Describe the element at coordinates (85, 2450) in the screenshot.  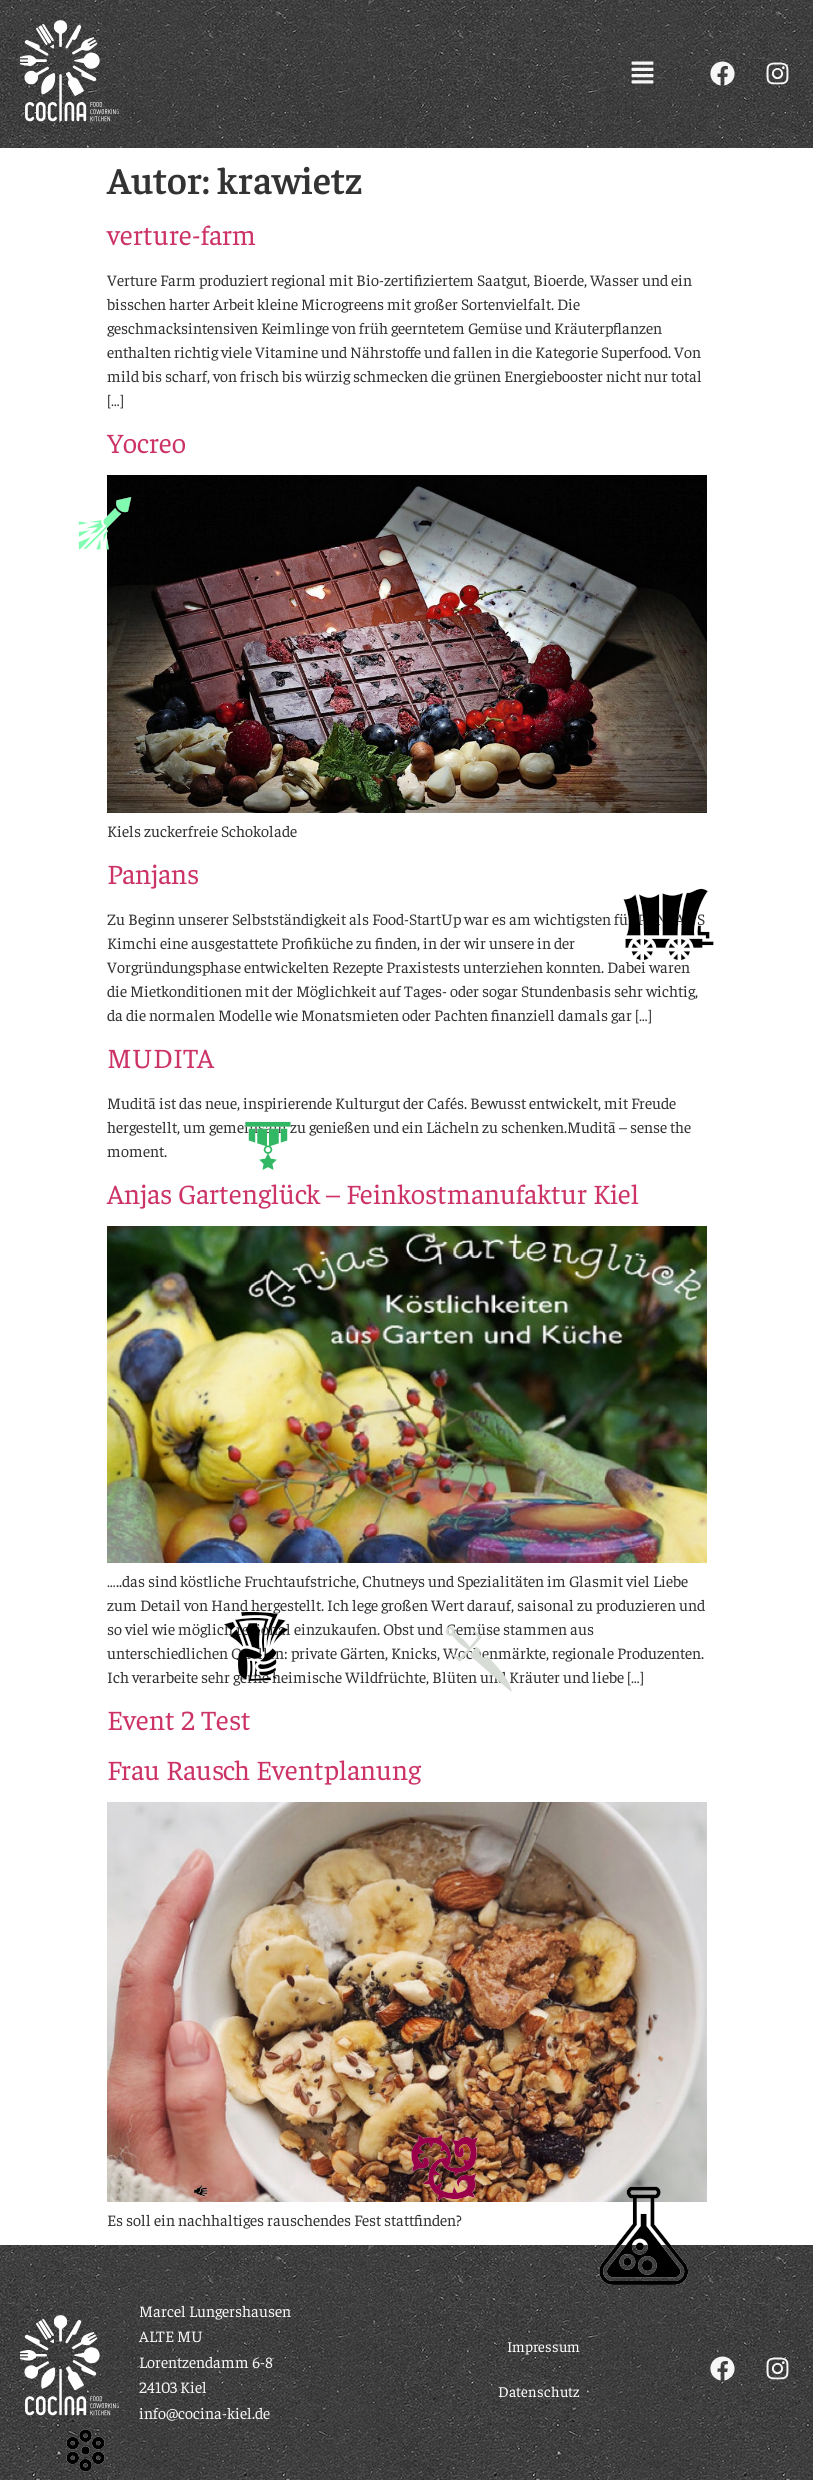
I see `select chaingun weapon in game` at that location.